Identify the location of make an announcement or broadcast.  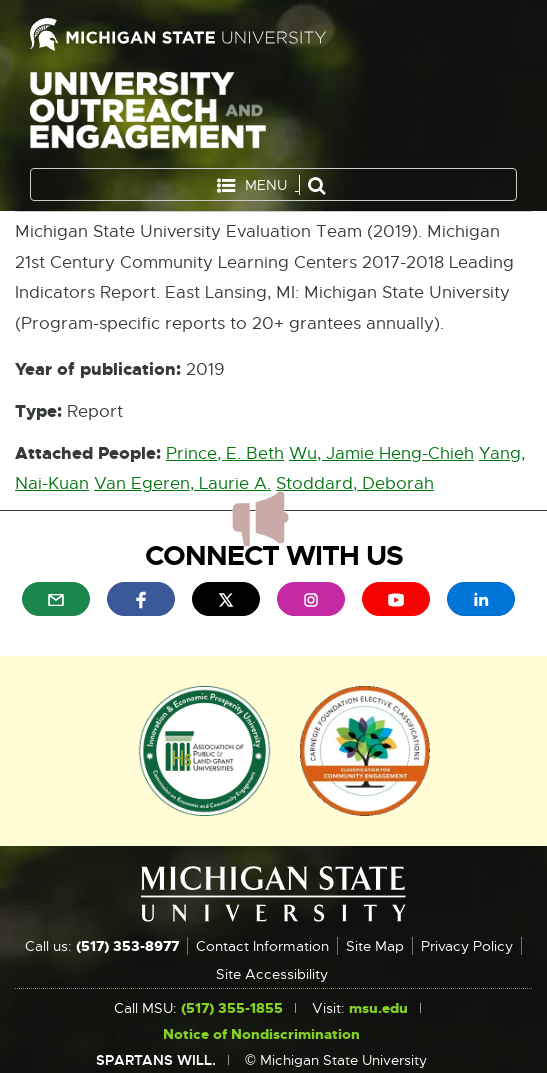
(258, 517).